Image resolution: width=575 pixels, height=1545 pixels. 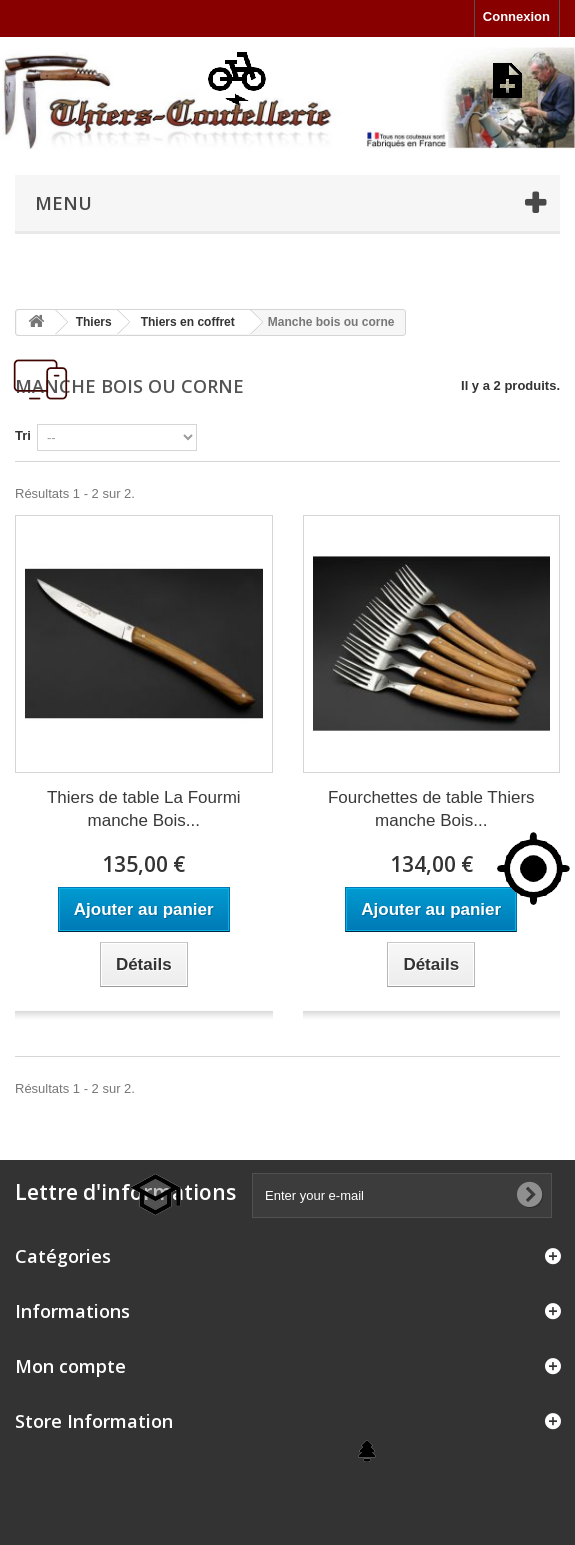 What do you see at coordinates (39, 379) in the screenshot?
I see `manage connected devices` at bounding box center [39, 379].